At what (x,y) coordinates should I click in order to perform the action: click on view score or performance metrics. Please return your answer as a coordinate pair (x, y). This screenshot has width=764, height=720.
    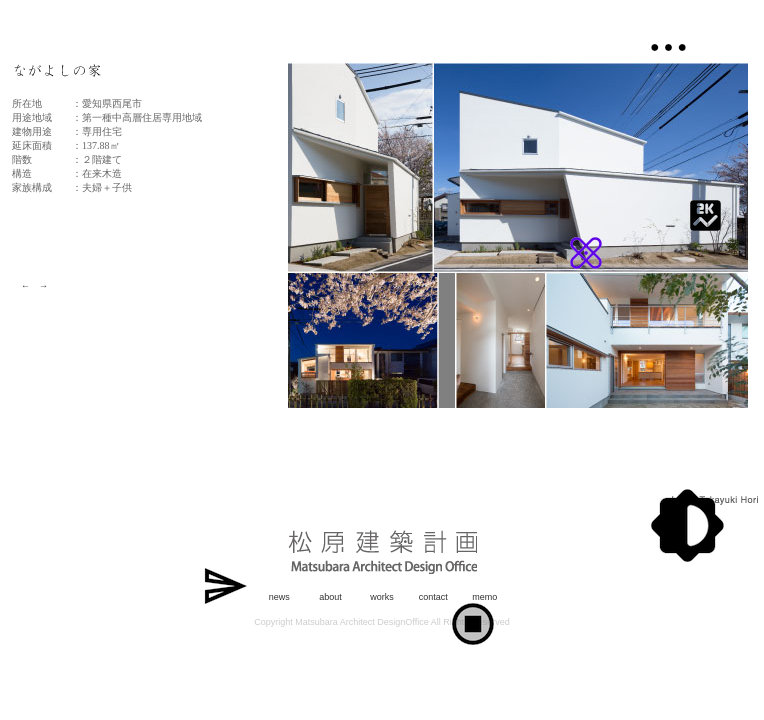
    Looking at the image, I should click on (705, 215).